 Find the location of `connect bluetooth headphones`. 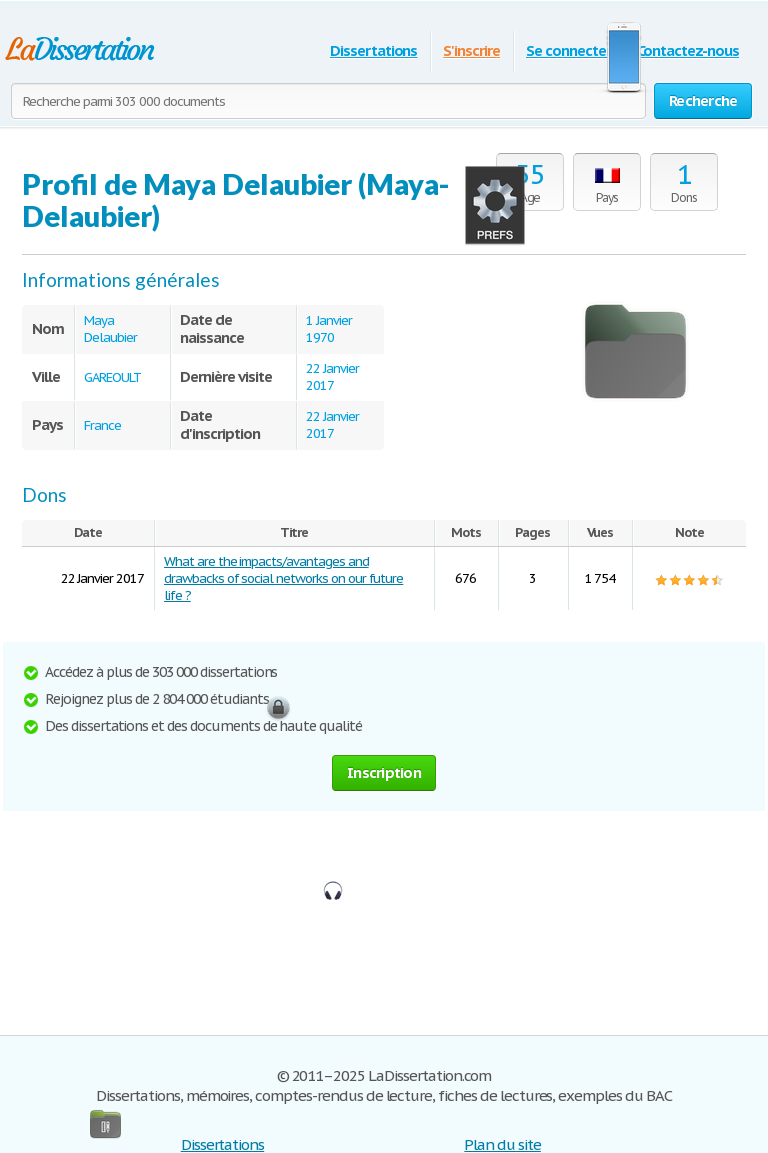

connect bluetooth headphones is located at coordinates (333, 891).